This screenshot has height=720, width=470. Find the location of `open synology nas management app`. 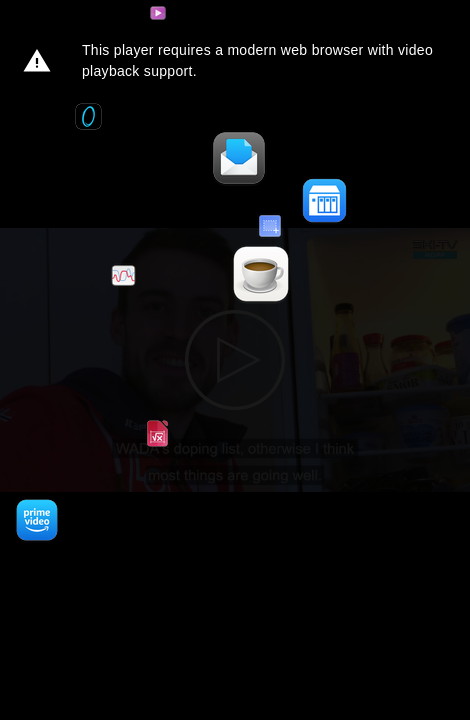

open synology nas management app is located at coordinates (324, 200).